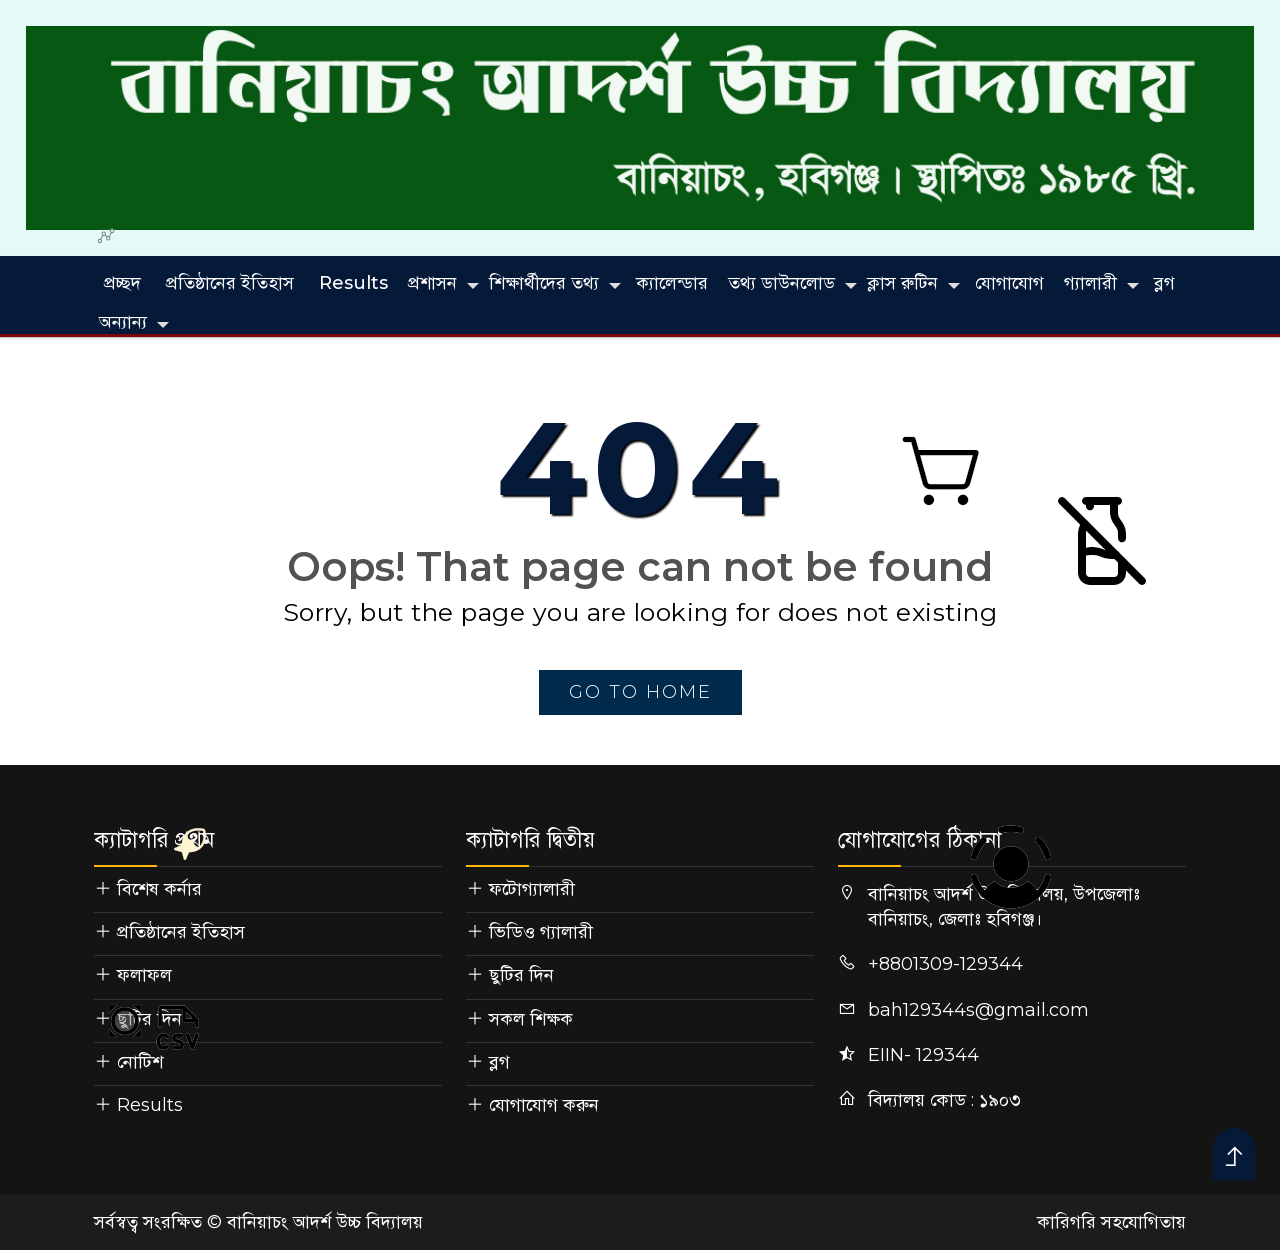 The height and width of the screenshot is (1250, 1280). What do you see at coordinates (178, 1029) in the screenshot?
I see `download or export data as a CSV file` at bounding box center [178, 1029].